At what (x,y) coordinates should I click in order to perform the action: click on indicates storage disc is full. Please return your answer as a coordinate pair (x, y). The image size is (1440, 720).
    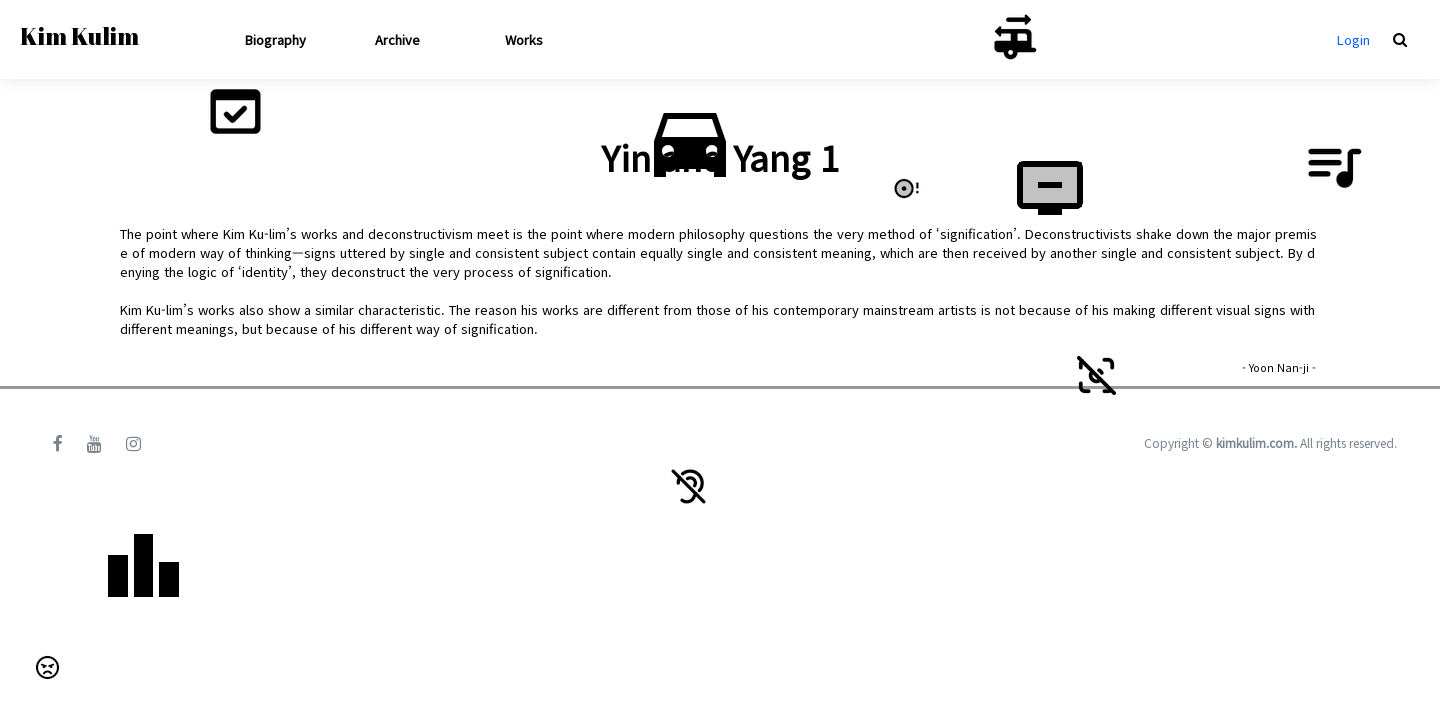
    Looking at the image, I should click on (906, 188).